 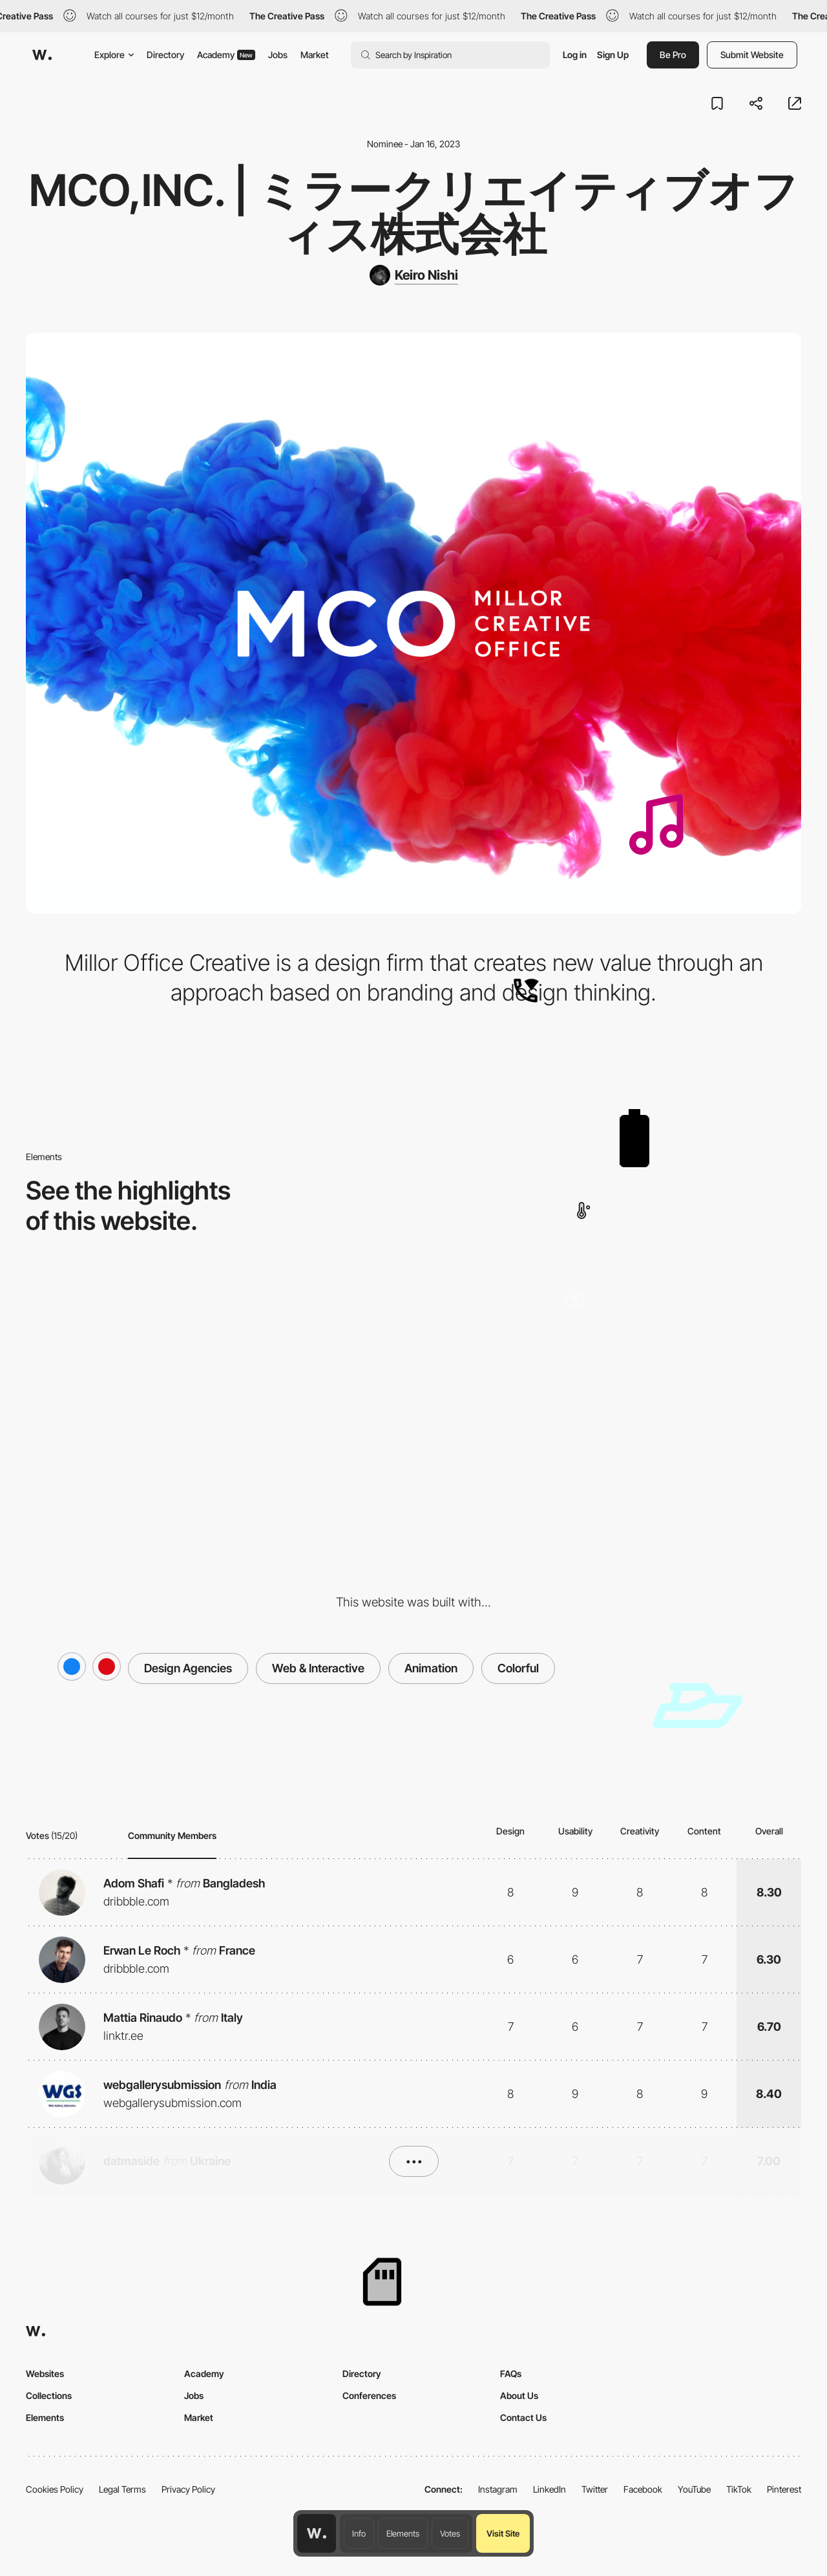 What do you see at coordinates (382, 2281) in the screenshot?
I see `access sd card storage` at bounding box center [382, 2281].